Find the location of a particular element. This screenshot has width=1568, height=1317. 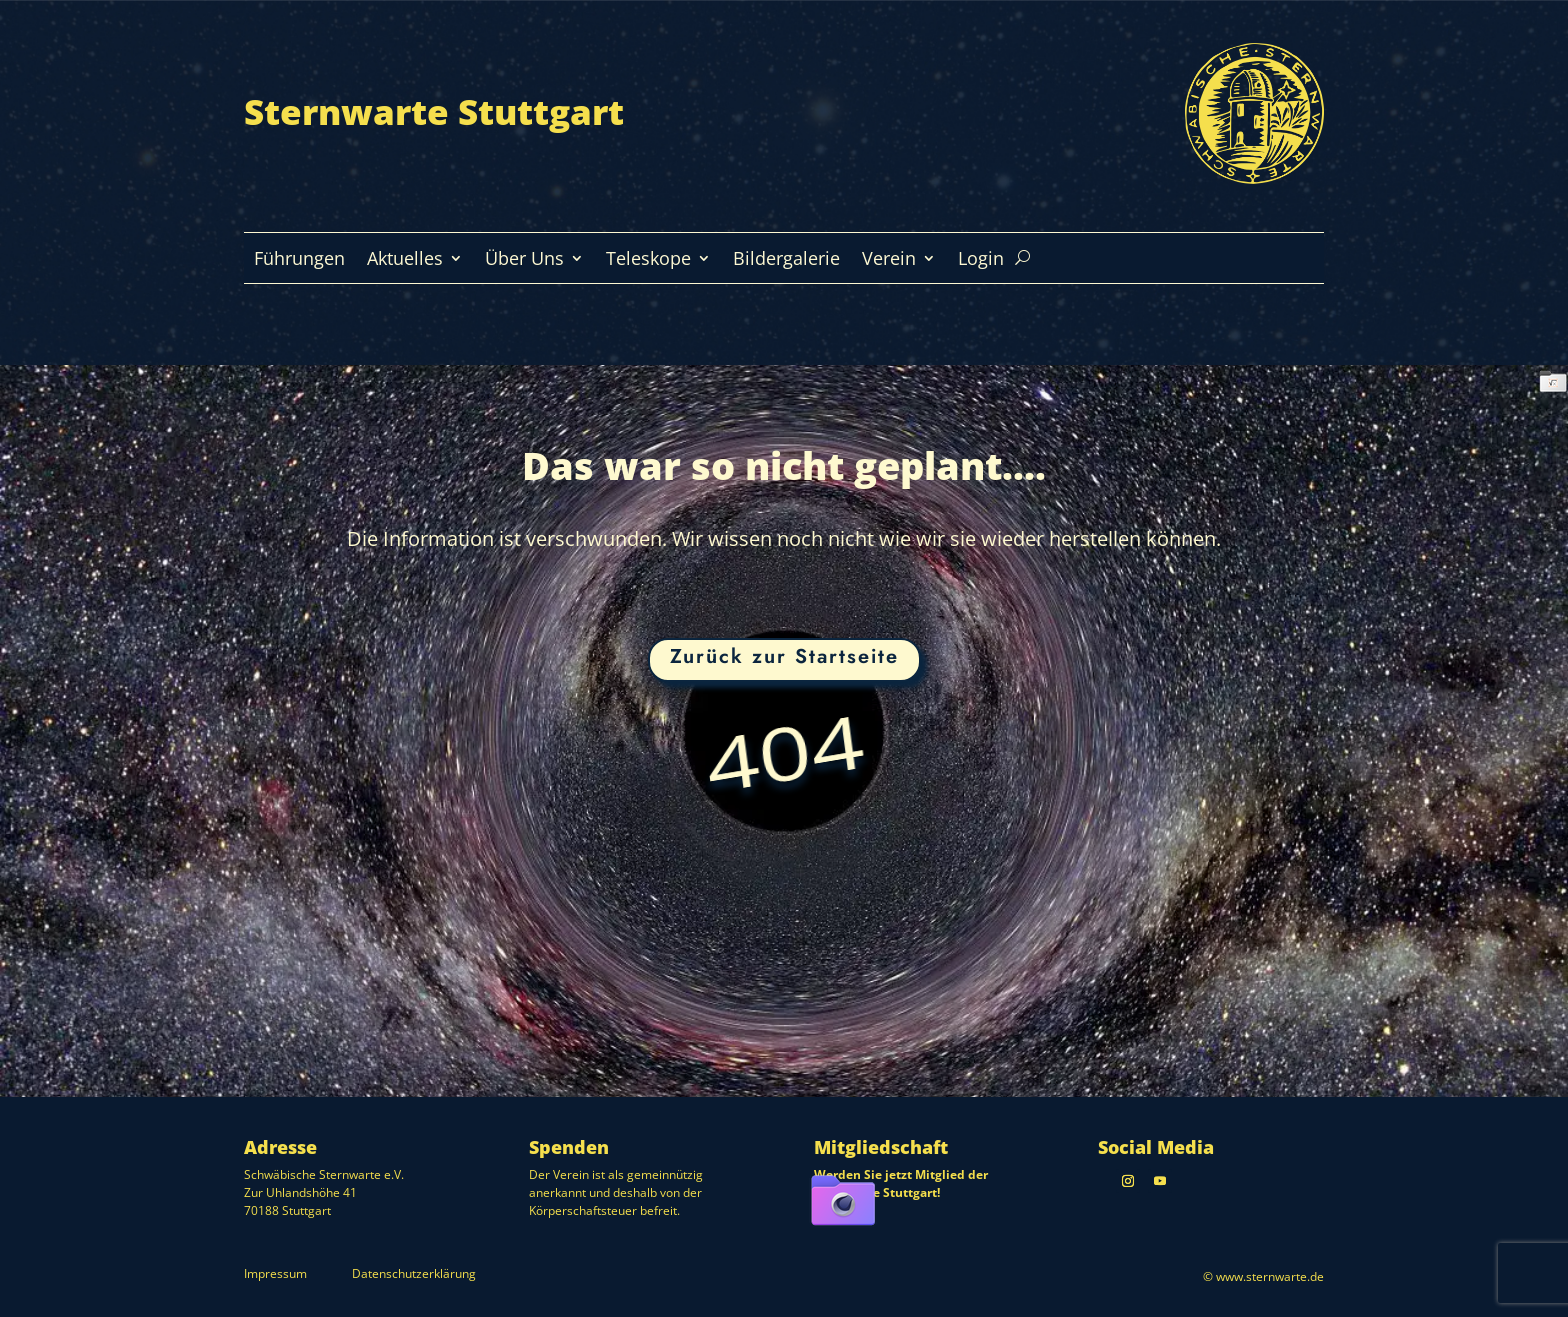

folder containing LibreOffice Math formula files is located at coordinates (1553, 382).